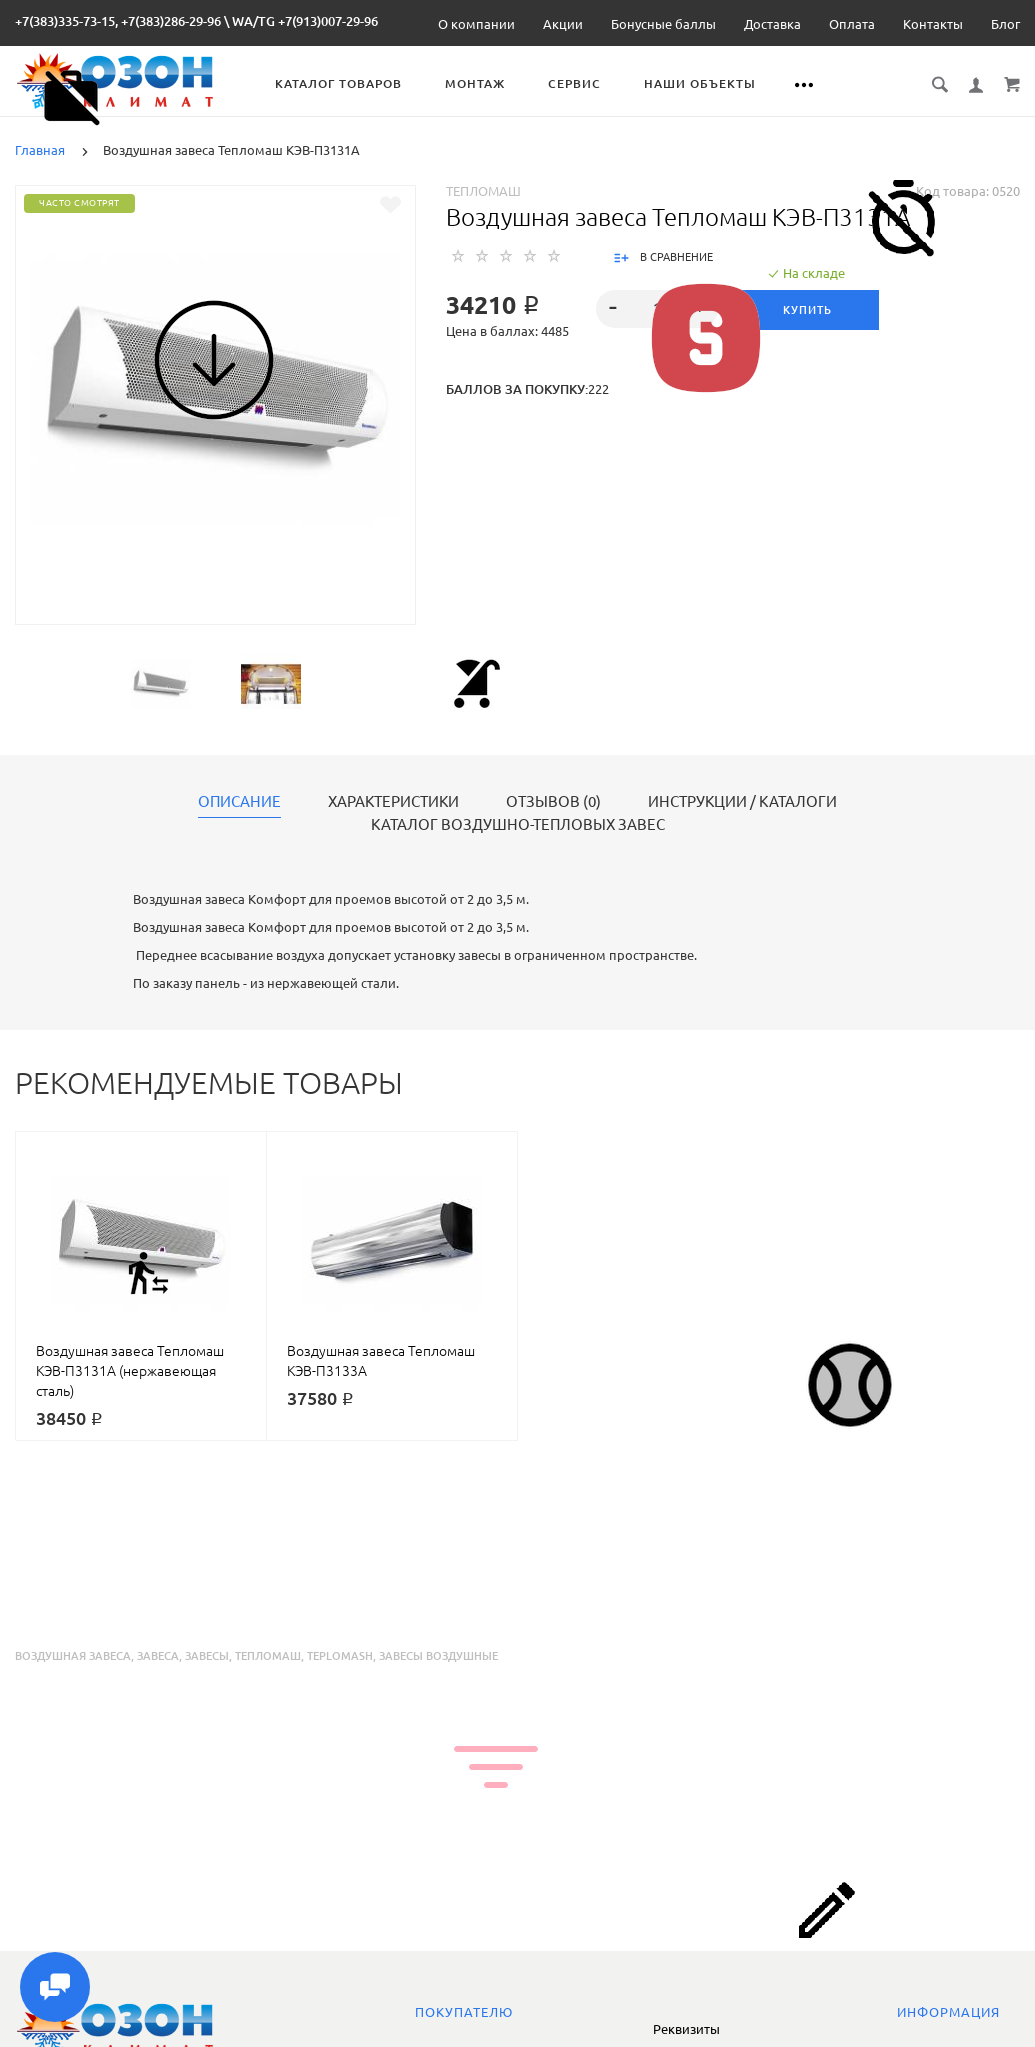 The image size is (1035, 2047). What do you see at coordinates (474, 682) in the screenshot?
I see `indicates stroller-friendly or family amenities available` at bounding box center [474, 682].